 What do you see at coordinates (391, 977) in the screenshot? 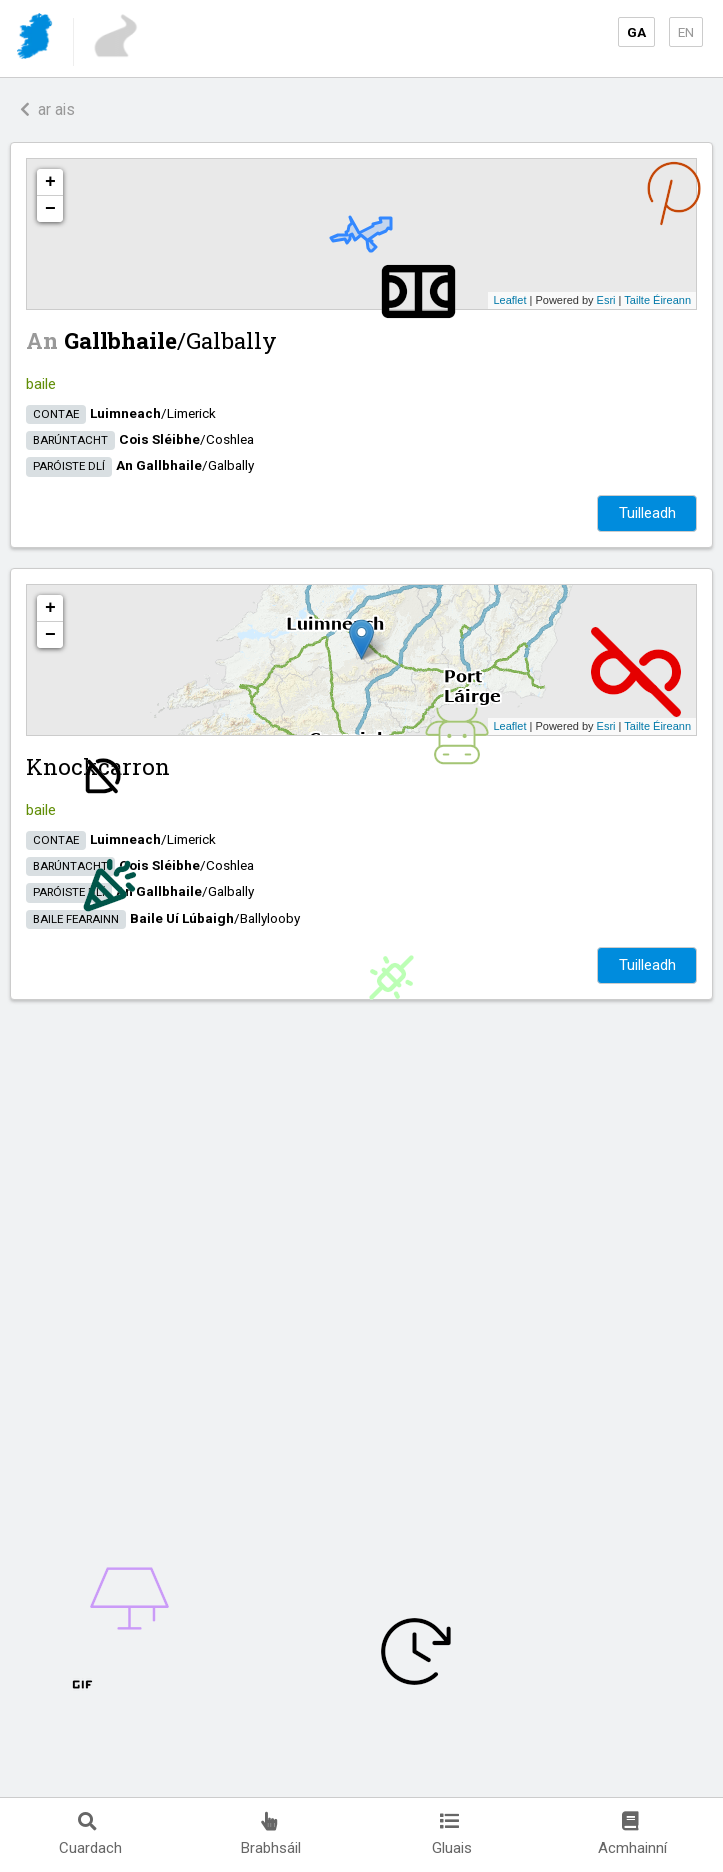
I see `indicates an active connection or link` at bounding box center [391, 977].